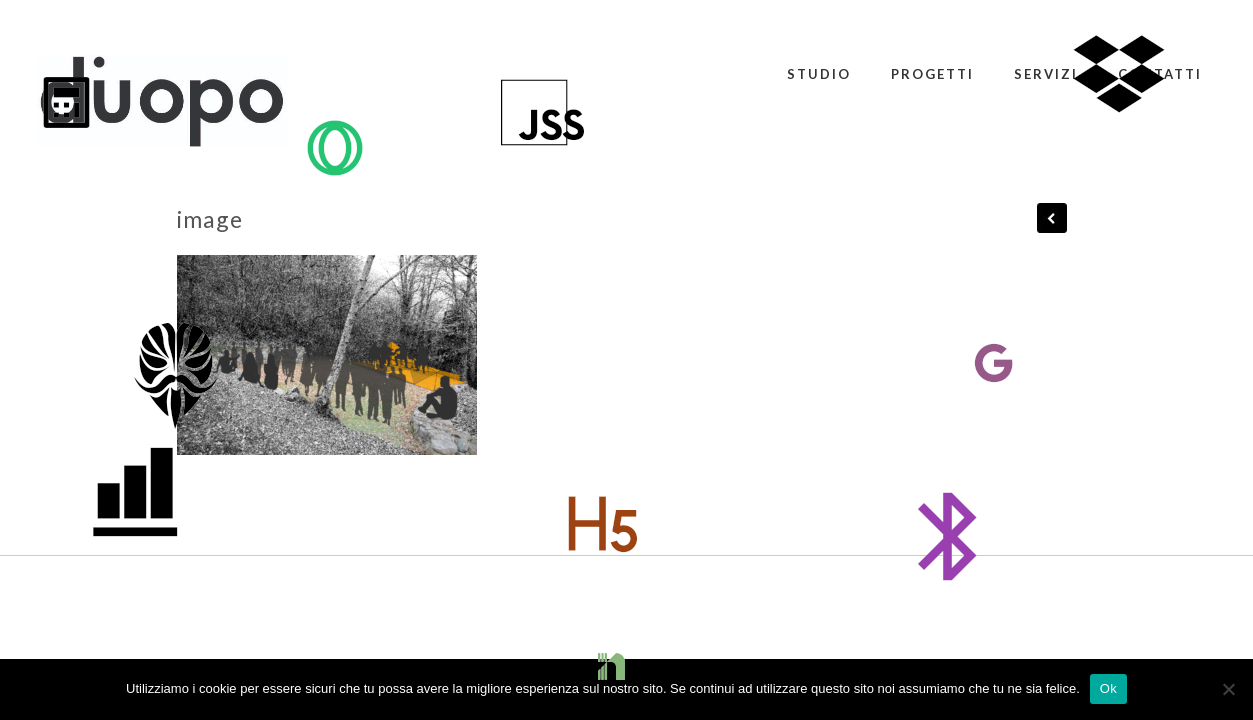 The width and height of the screenshot is (1253, 720). Describe the element at coordinates (1119, 70) in the screenshot. I see `open Dropbox cloud storage` at that location.